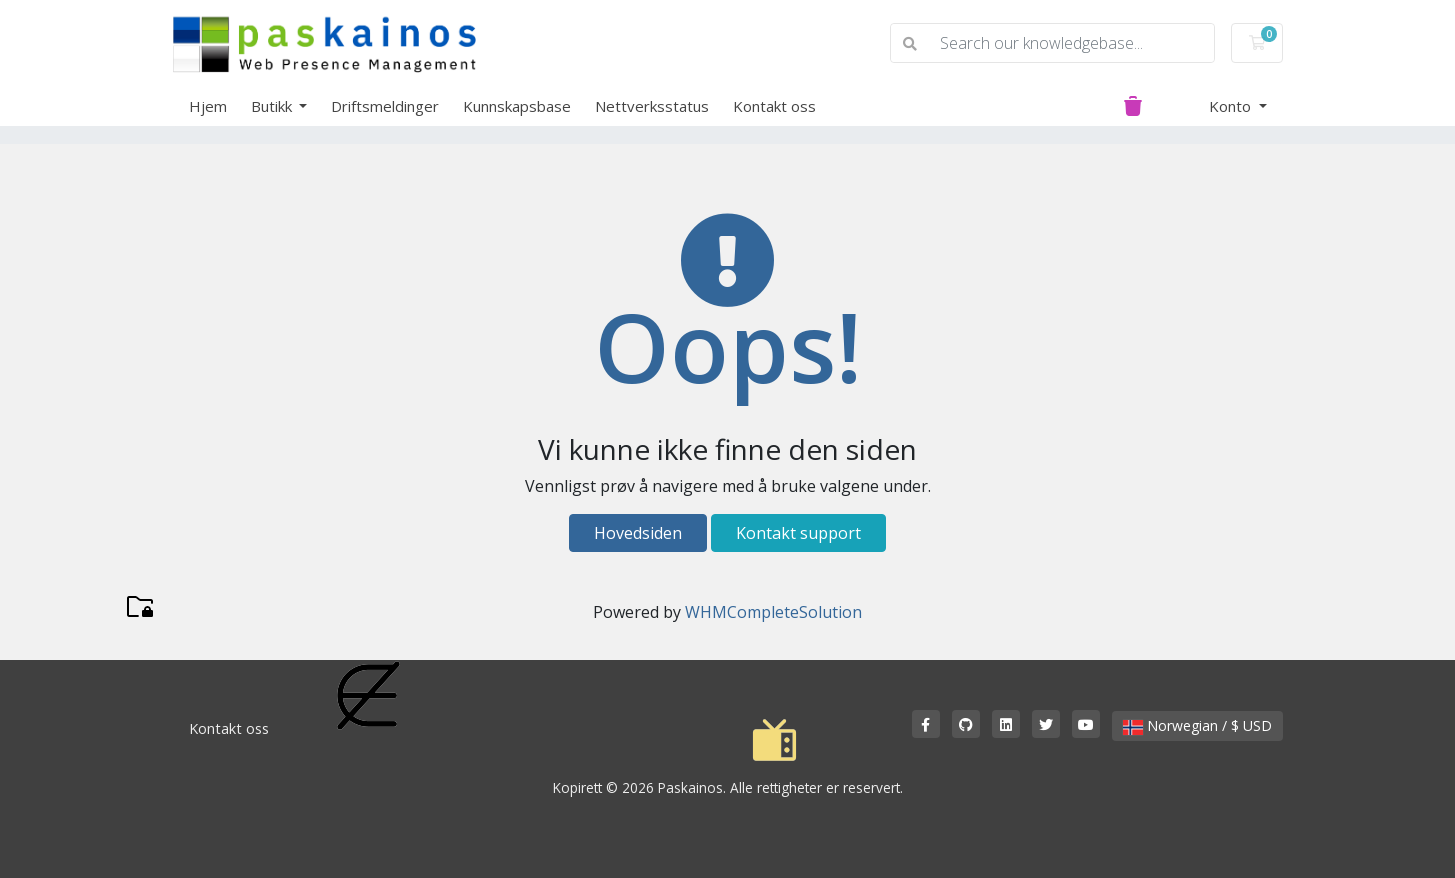  Describe the element at coordinates (1133, 106) in the screenshot. I see `delete selected item` at that location.